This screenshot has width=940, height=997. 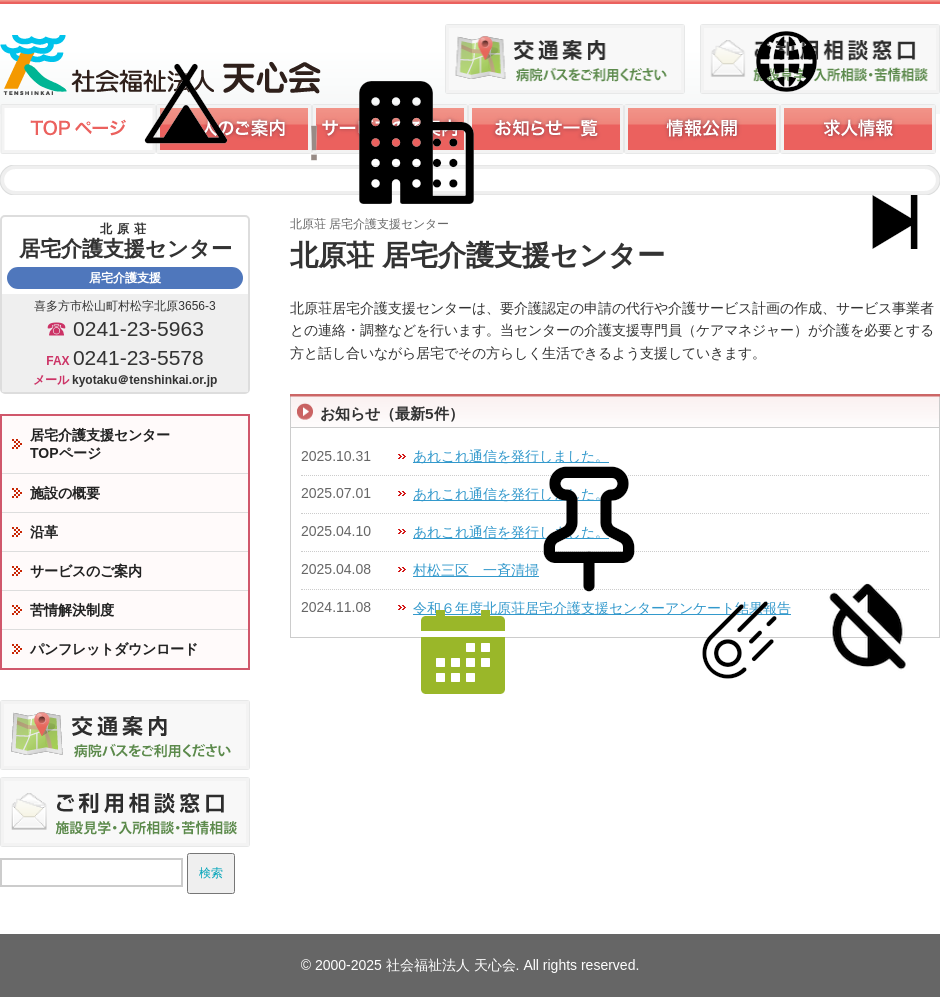 I want to click on disable color inversion mode, so click(x=867, y=624).